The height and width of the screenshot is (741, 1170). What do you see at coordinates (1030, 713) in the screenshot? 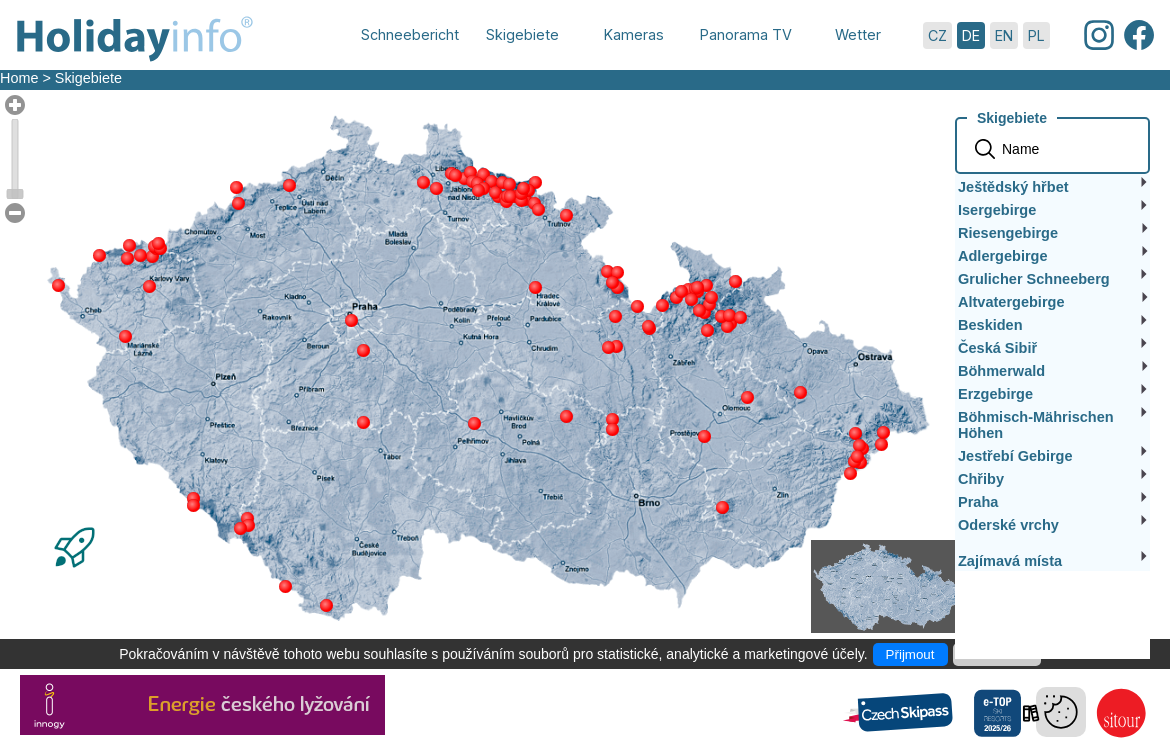
I see `access your library or book collection` at bounding box center [1030, 713].